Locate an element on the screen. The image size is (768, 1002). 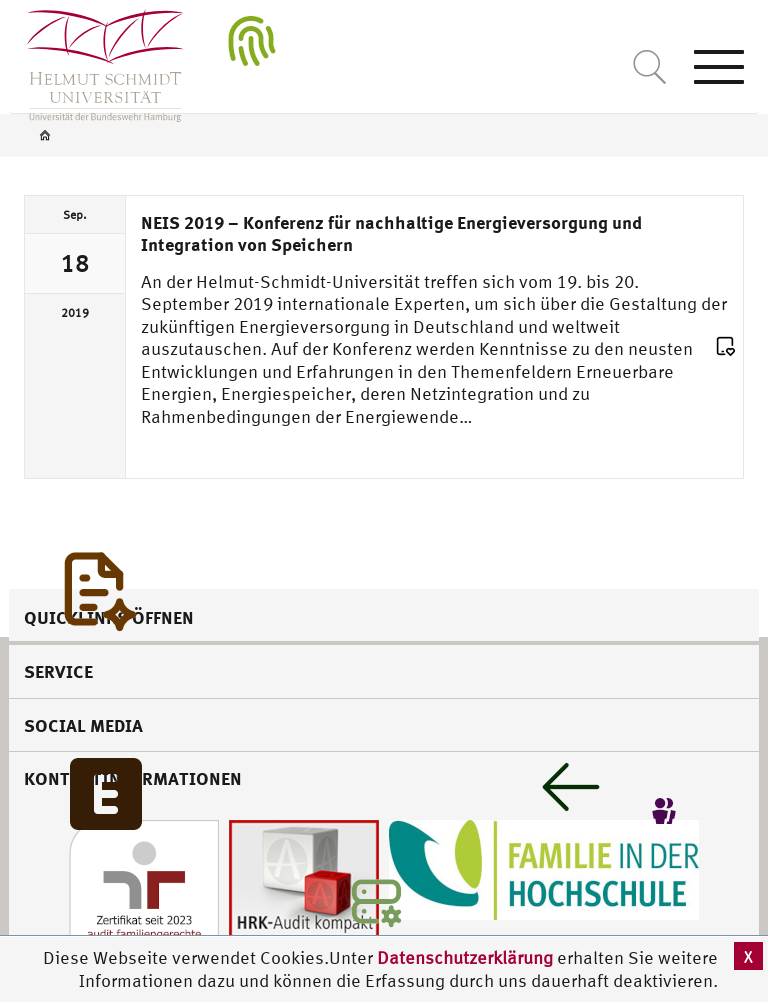
add device to favorites is located at coordinates (725, 346).